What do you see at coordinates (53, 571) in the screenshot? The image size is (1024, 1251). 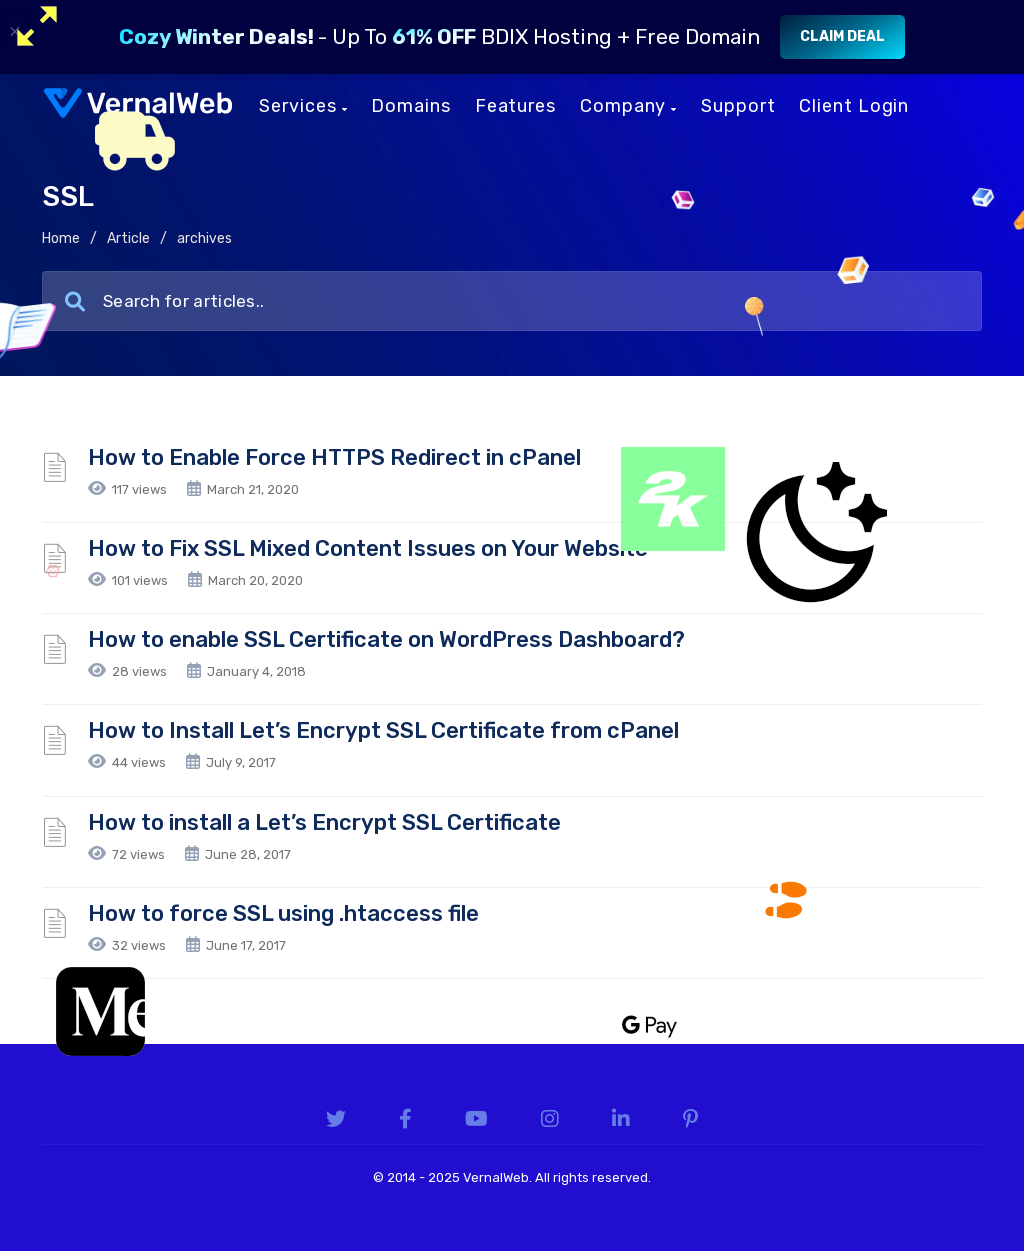 I see `connectdevelop brand logo` at bounding box center [53, 571].